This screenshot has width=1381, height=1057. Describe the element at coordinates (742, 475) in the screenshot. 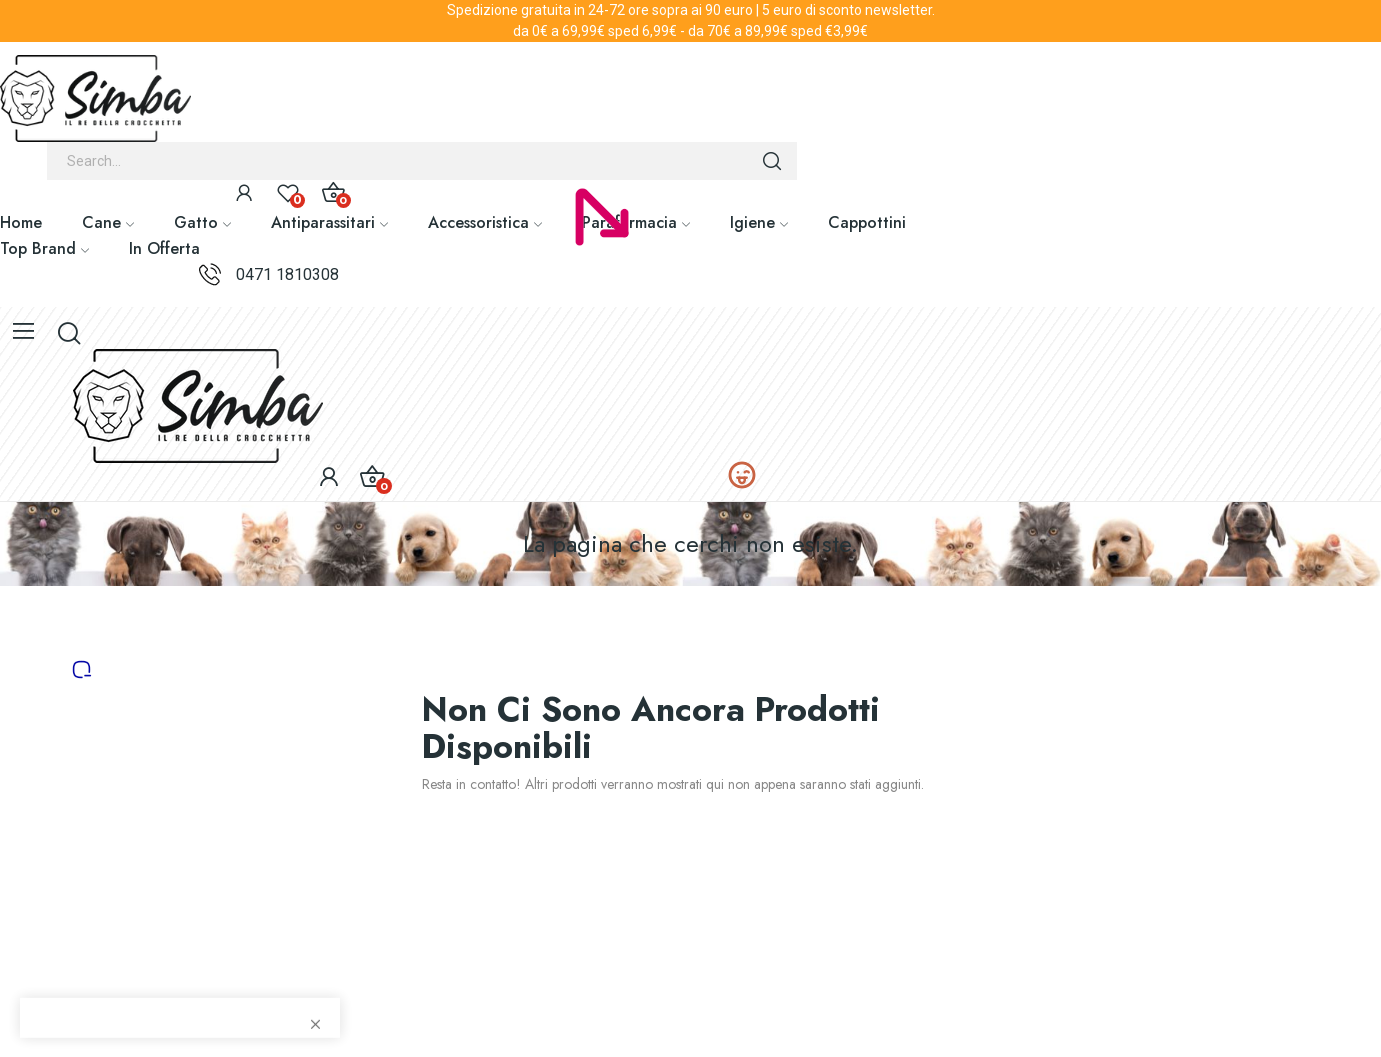

I see `add a playful or silly reaction` at that location.